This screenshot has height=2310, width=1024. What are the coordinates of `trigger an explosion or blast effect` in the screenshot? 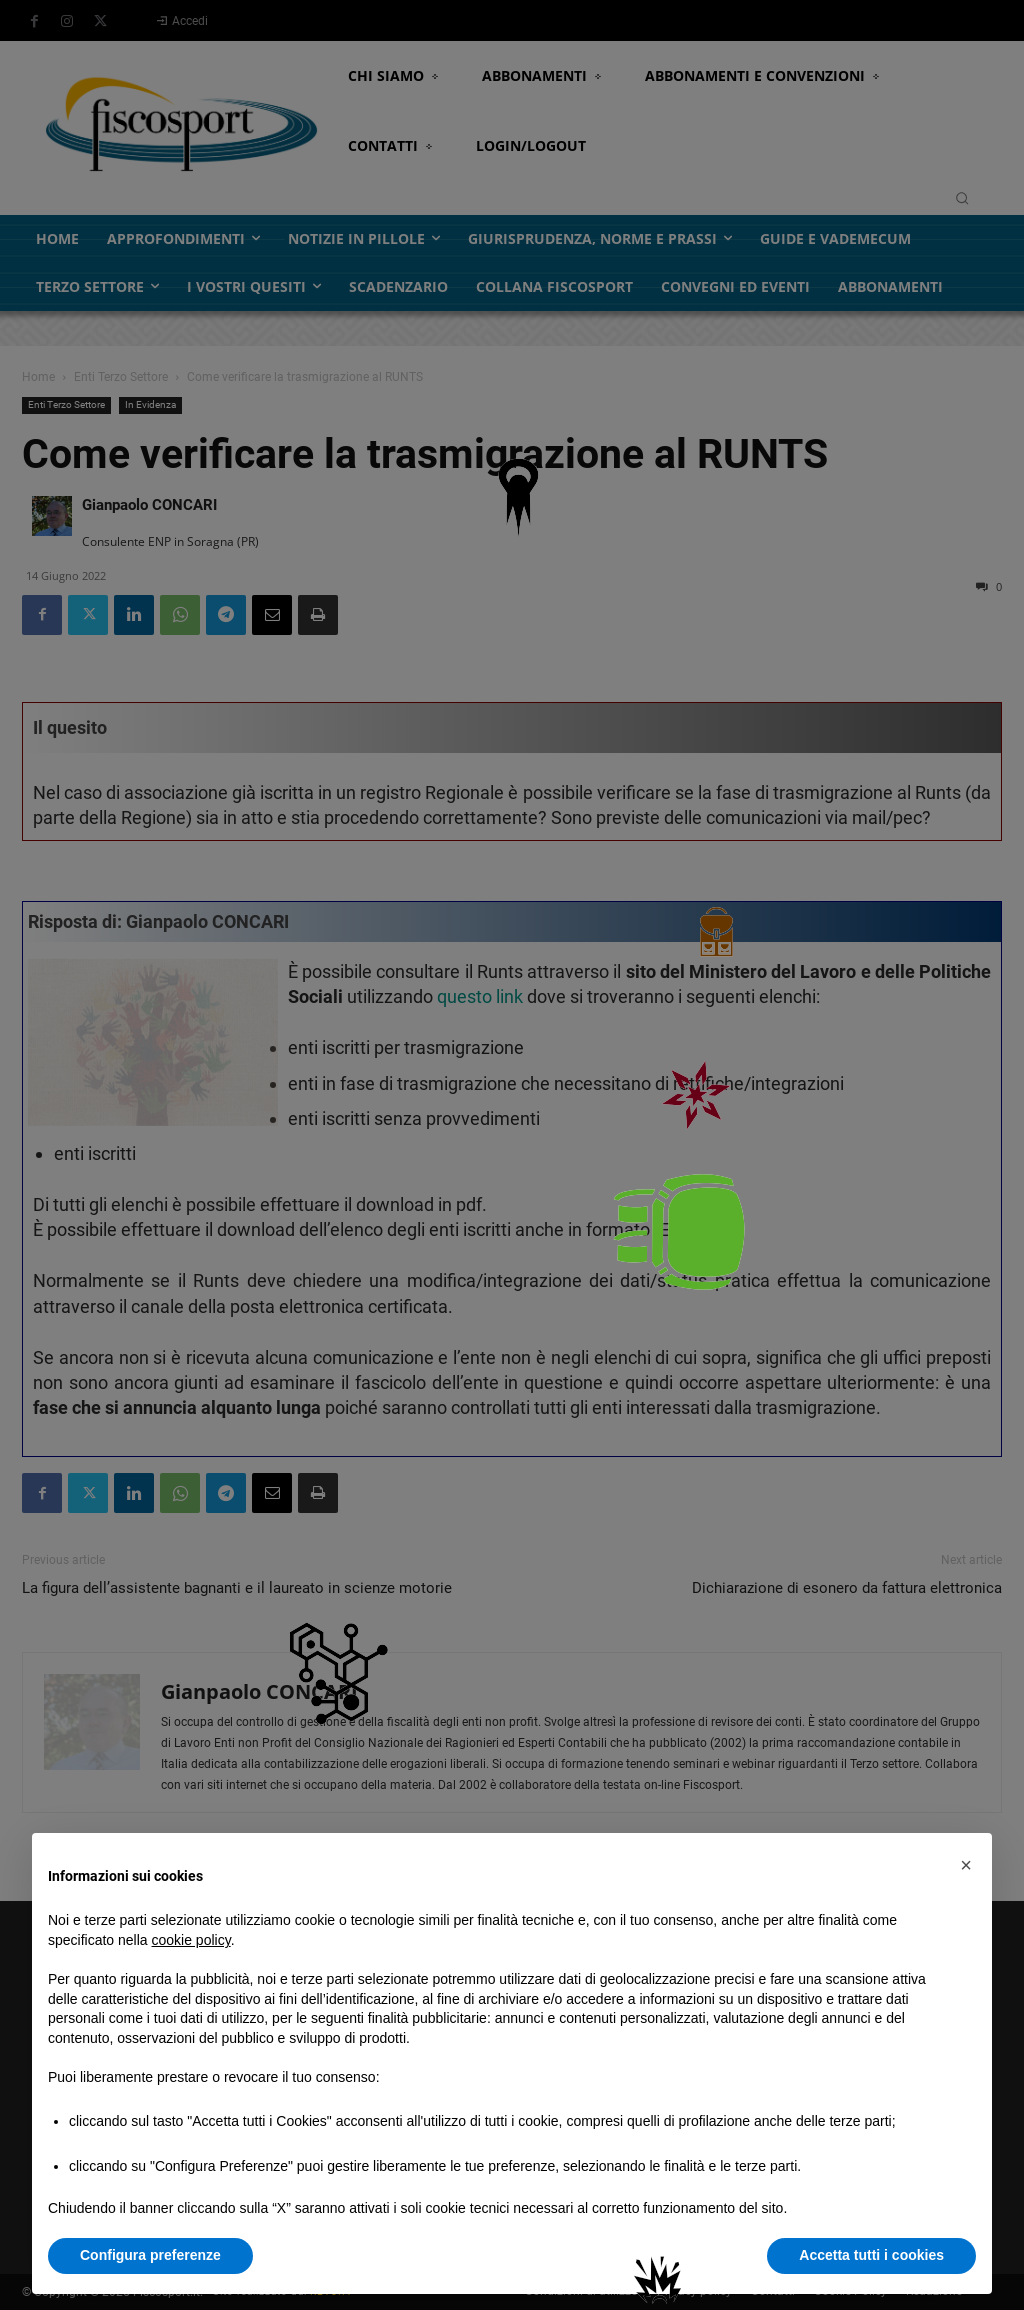 It's located at (518, 498).